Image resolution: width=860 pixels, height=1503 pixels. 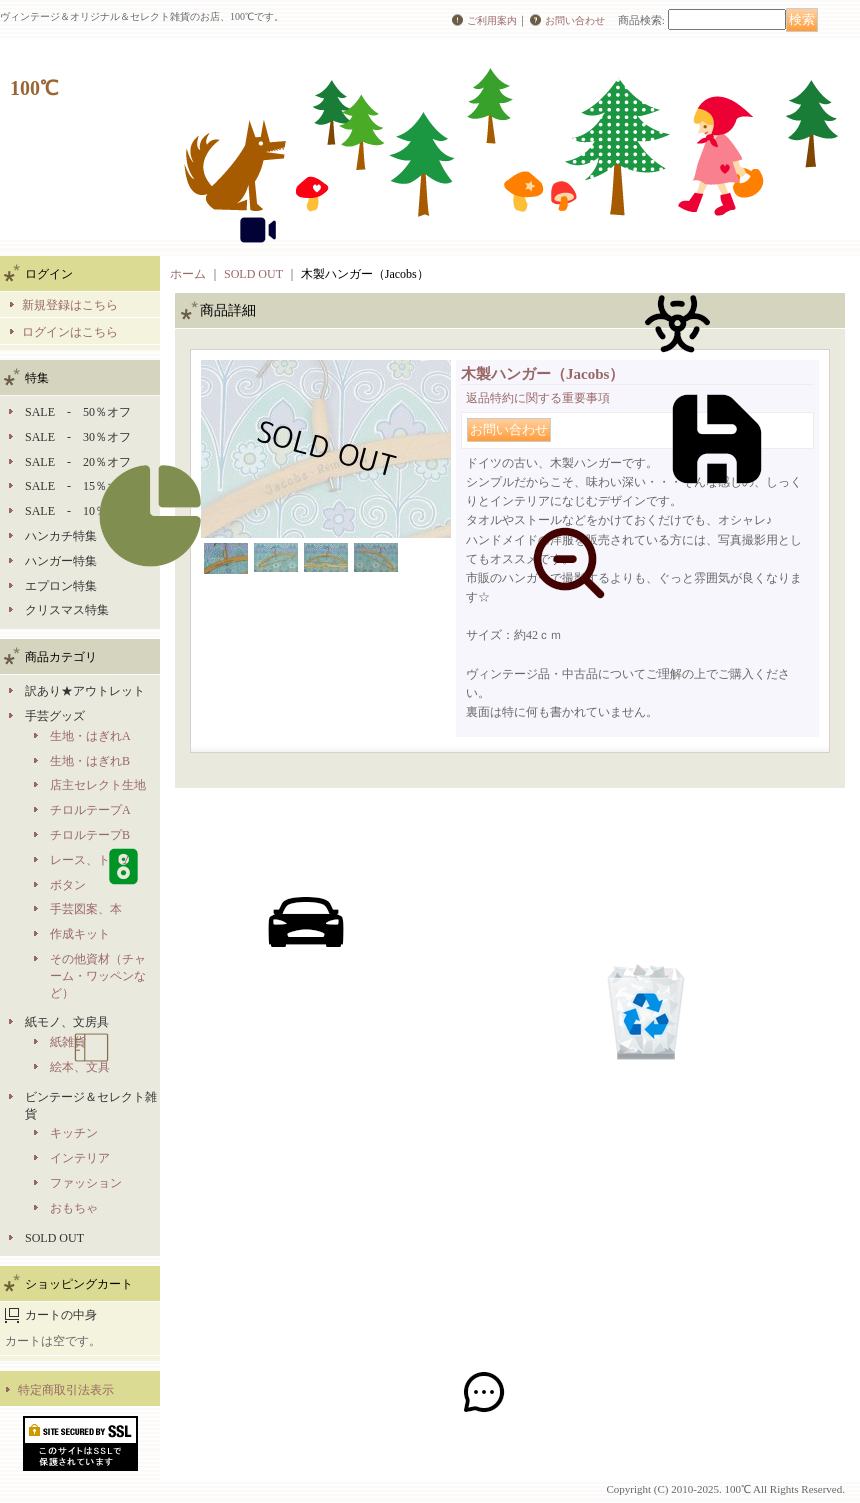 I want to click on open chat or messaging, so click(x=484, y=1392).